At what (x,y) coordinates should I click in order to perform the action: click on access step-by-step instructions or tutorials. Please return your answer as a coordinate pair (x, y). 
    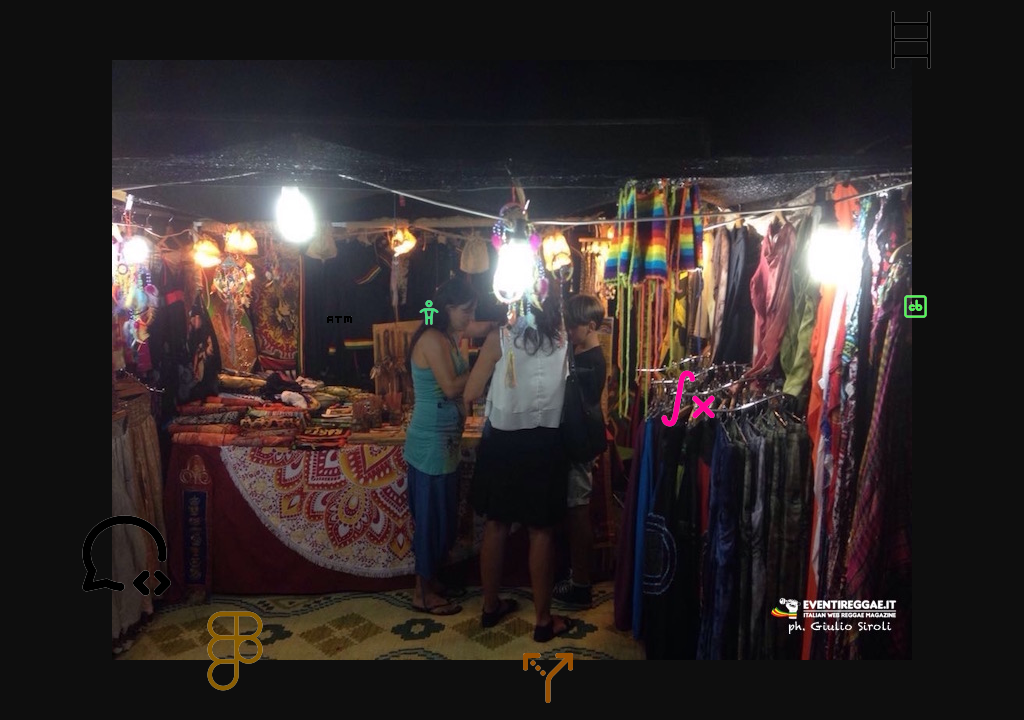
    Looking at the image, I should click on (911, 40).